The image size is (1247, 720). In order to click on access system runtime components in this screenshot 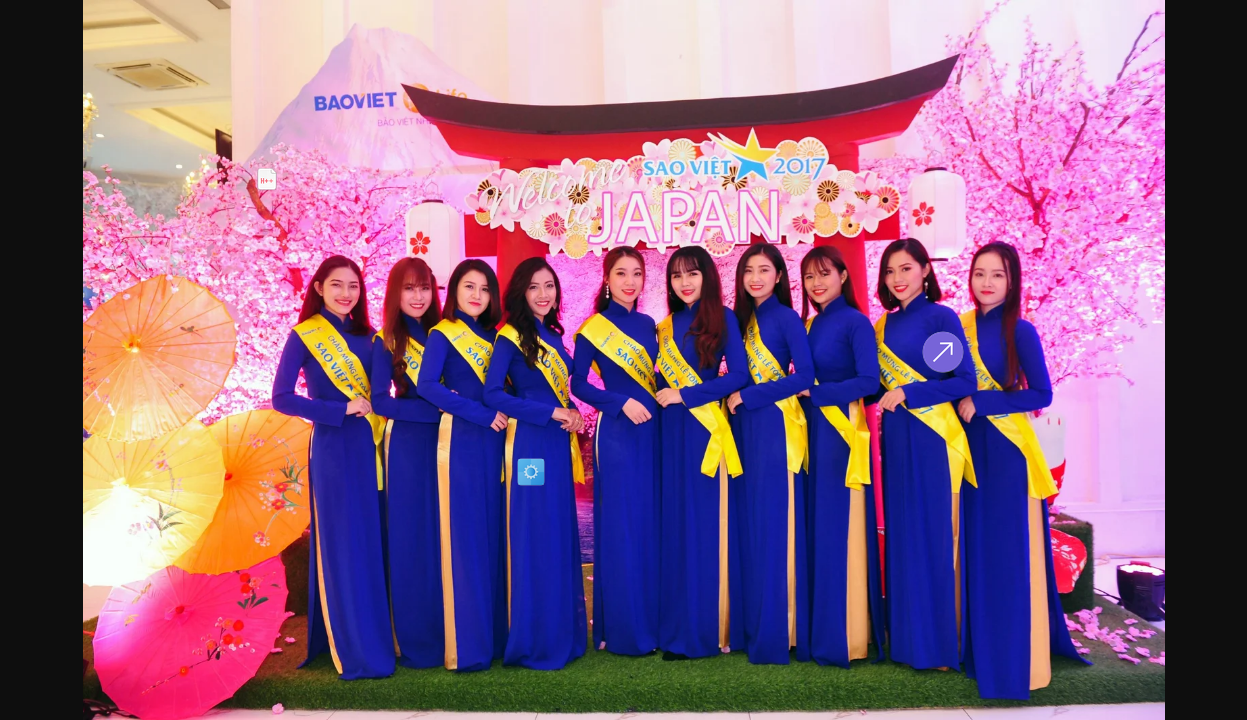, I will do `click(531, 472)`.